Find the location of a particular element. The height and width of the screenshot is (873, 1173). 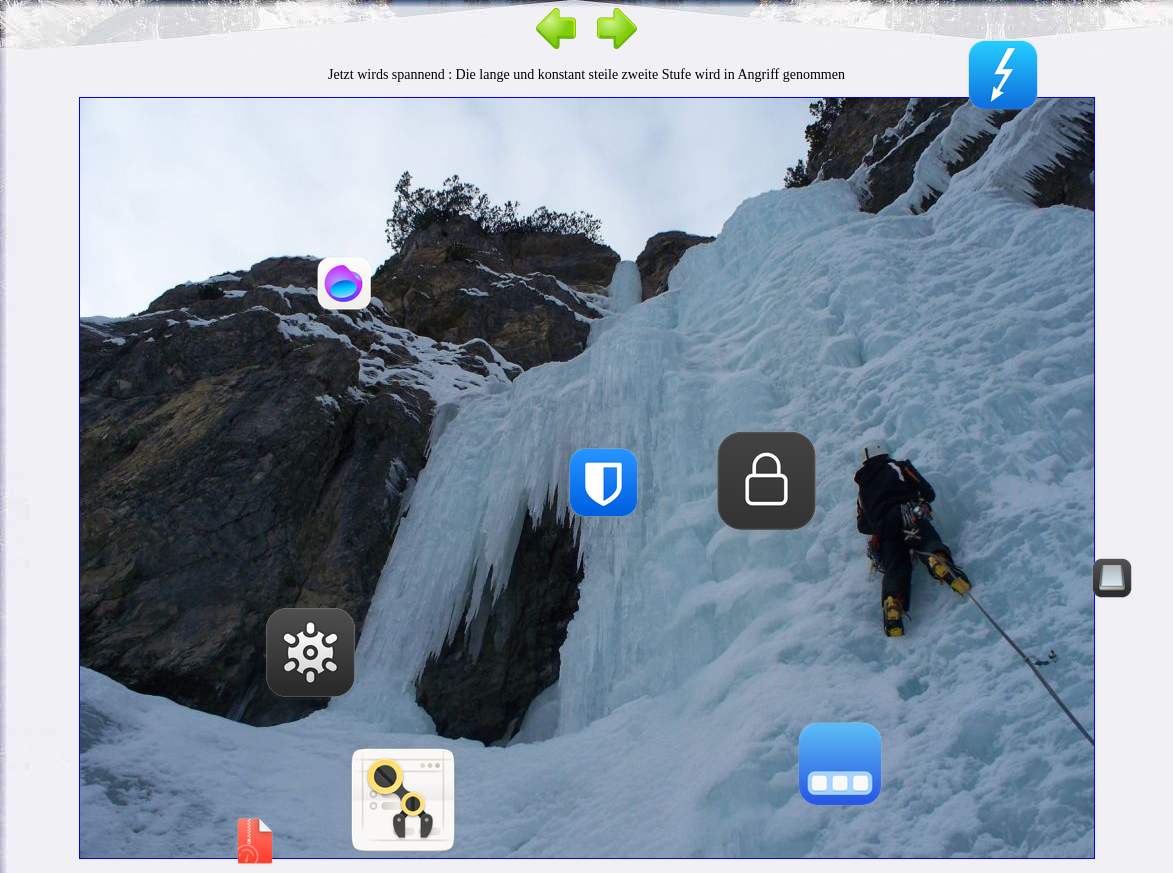

open the builder app for development projects is located at coordinates (403, 800).